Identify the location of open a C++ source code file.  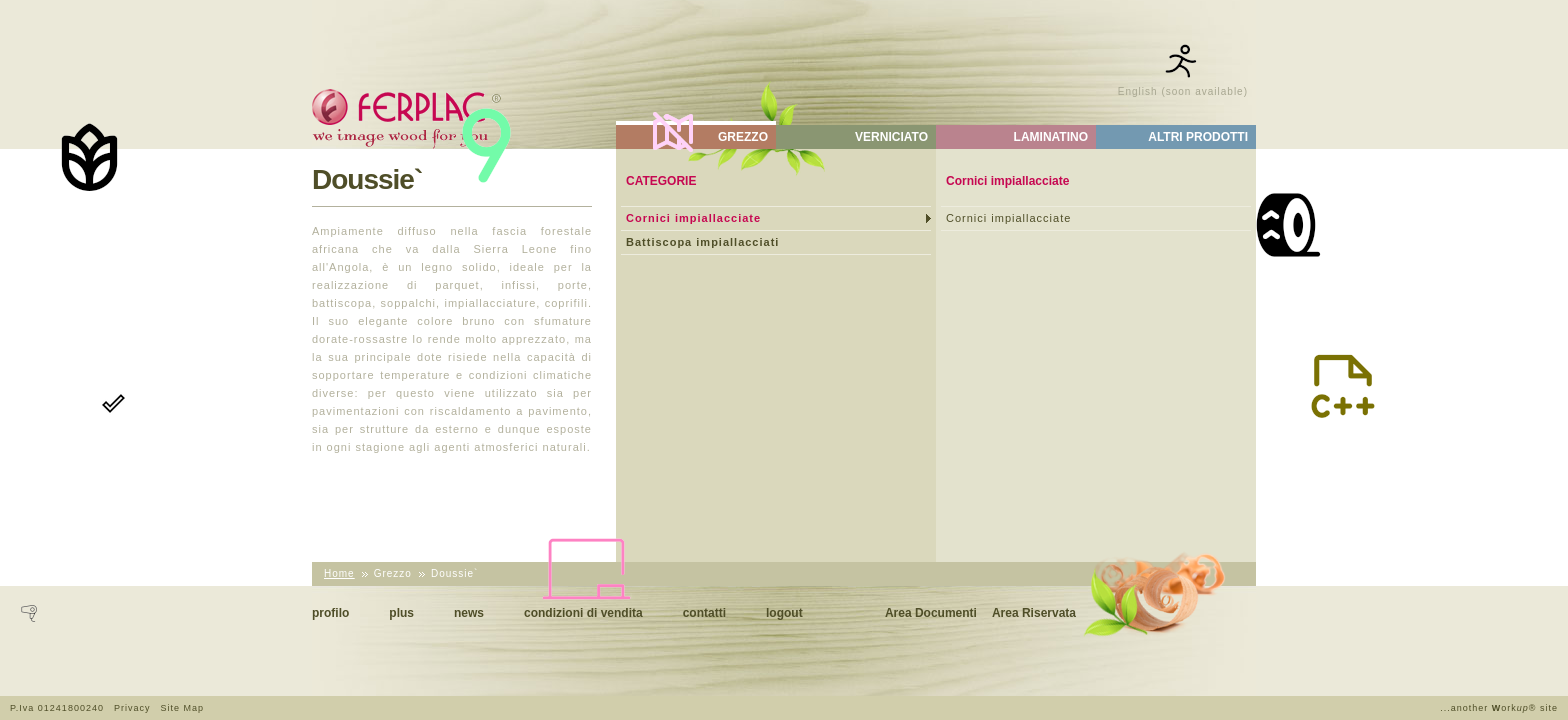
(1343, 389).